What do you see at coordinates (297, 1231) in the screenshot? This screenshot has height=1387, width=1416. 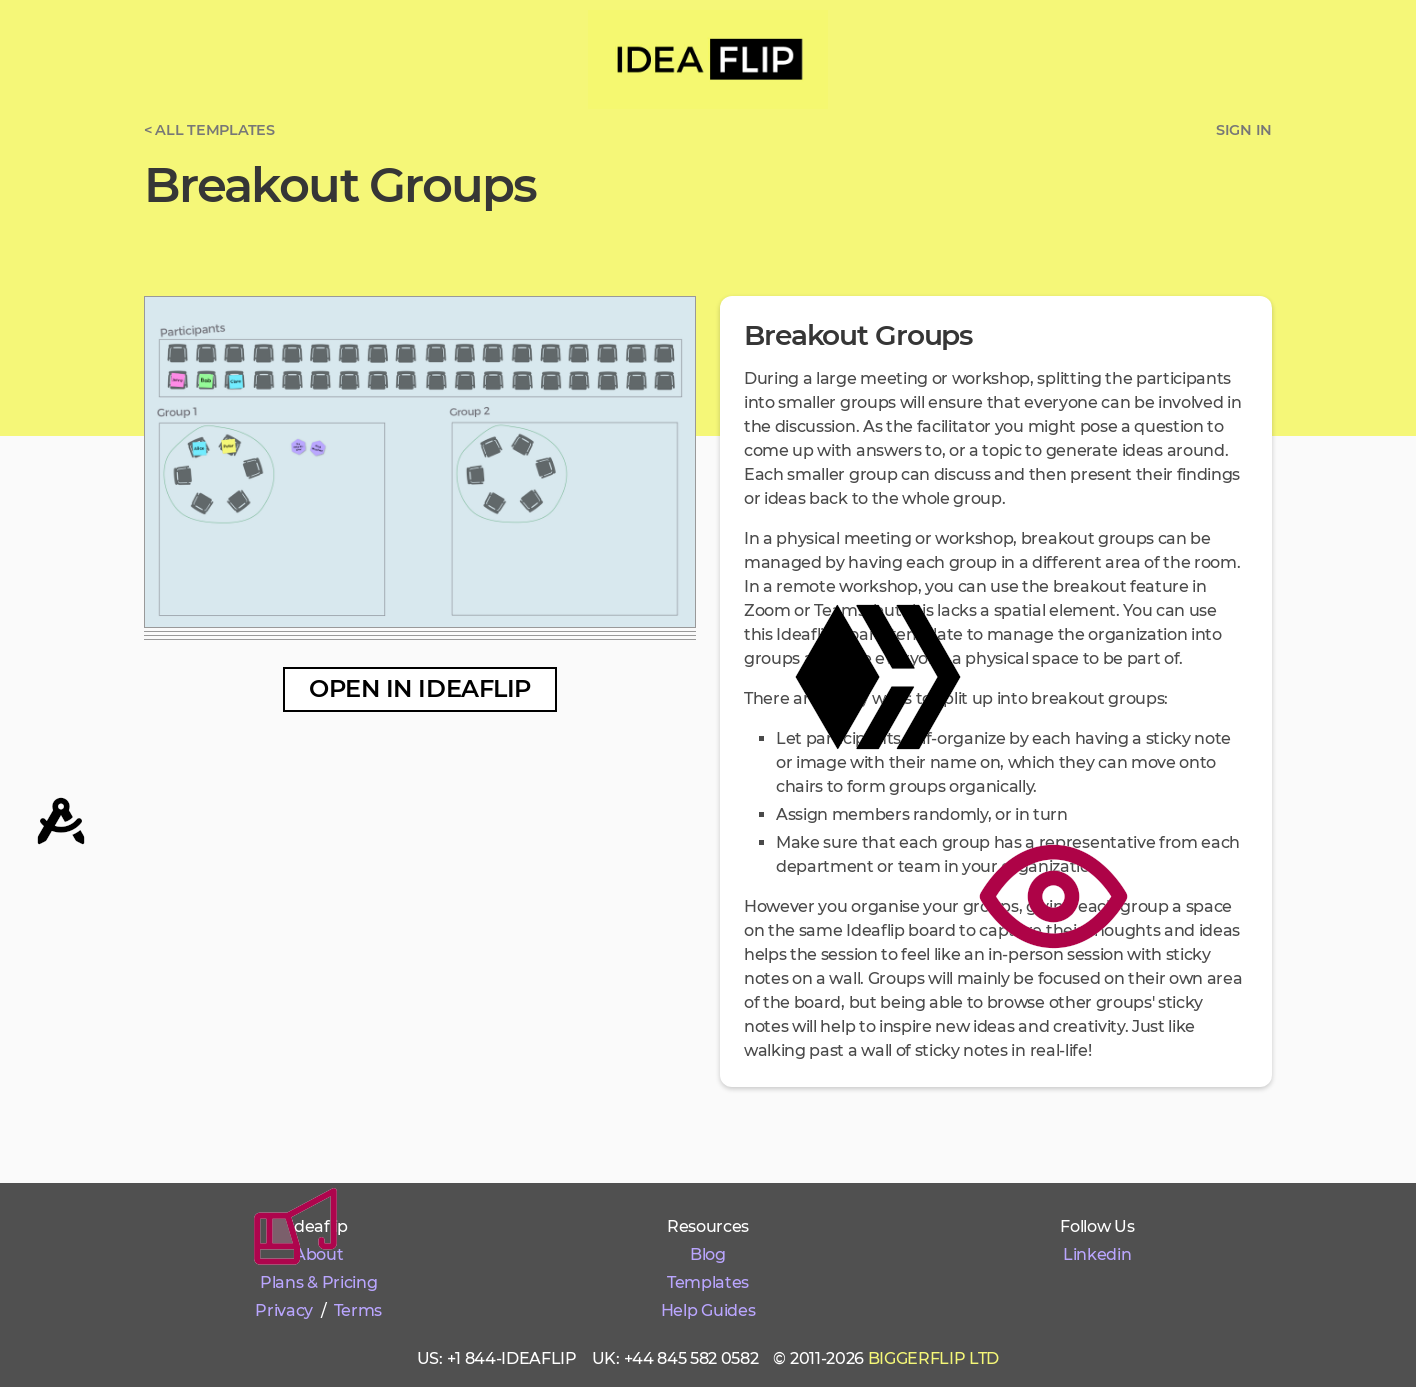 I see `construction or building in progress` at bounding box center [297, 1231].